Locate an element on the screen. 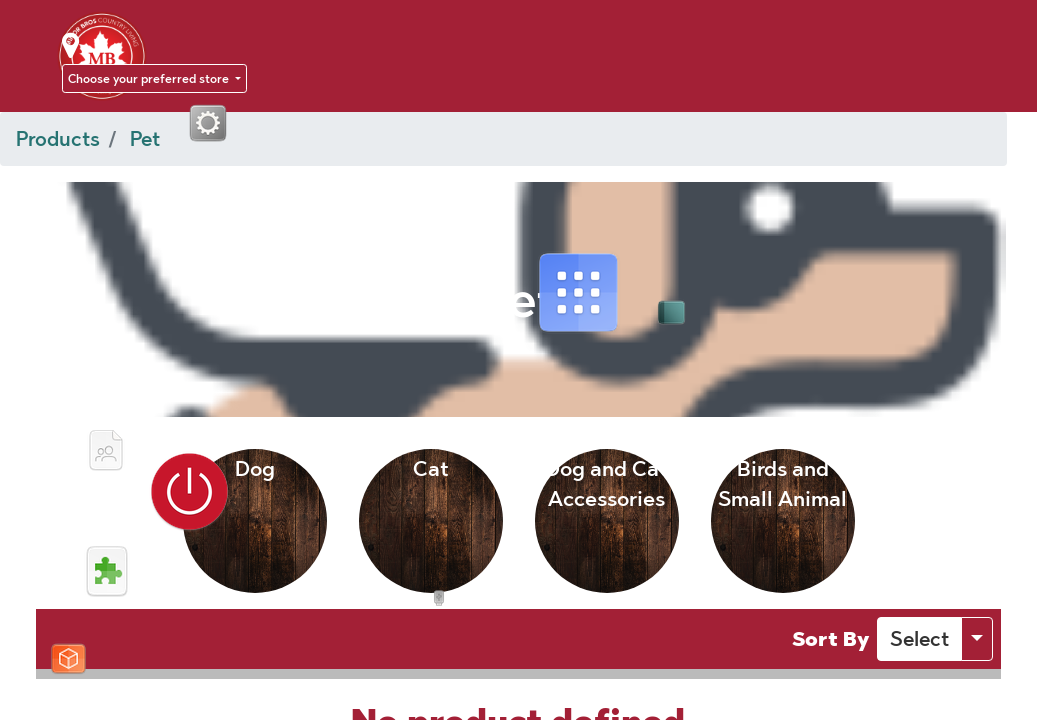 The width and height of the screenshot is (1037, 720). extension or plugin file type is located at coordinates (107, 571).